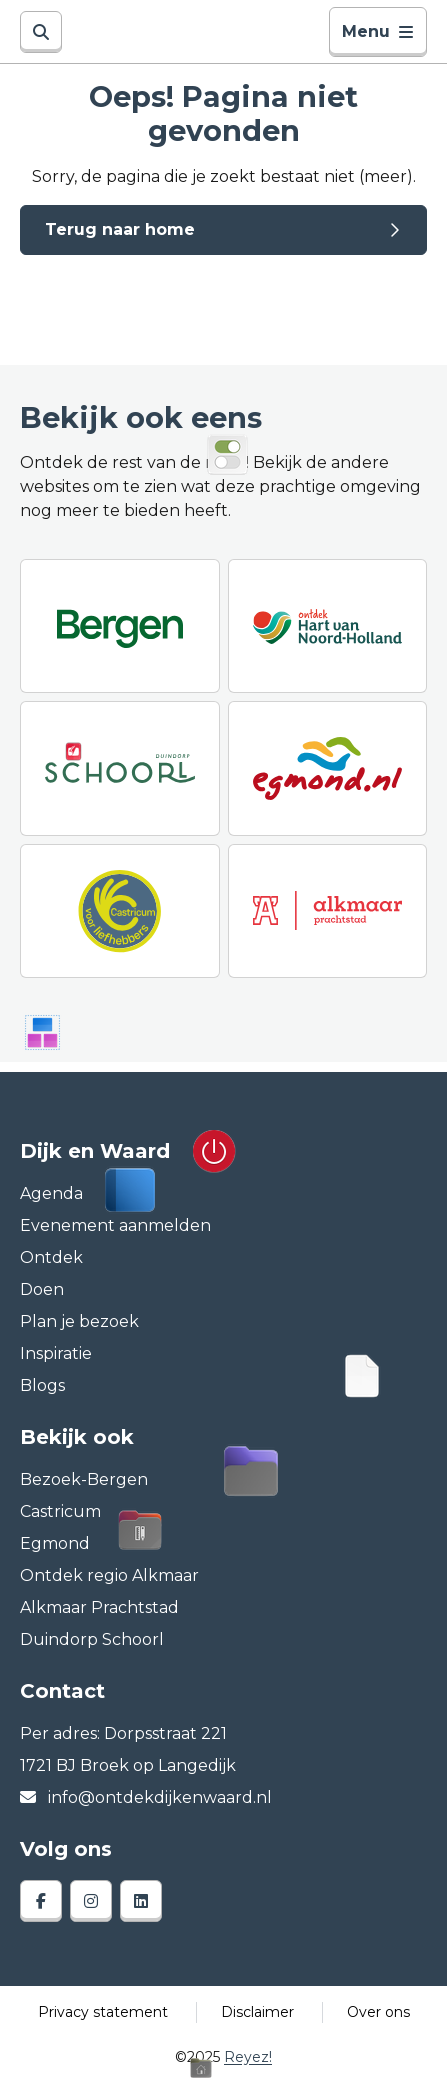  I want to click on access your templates folder, so click(140, 1530).